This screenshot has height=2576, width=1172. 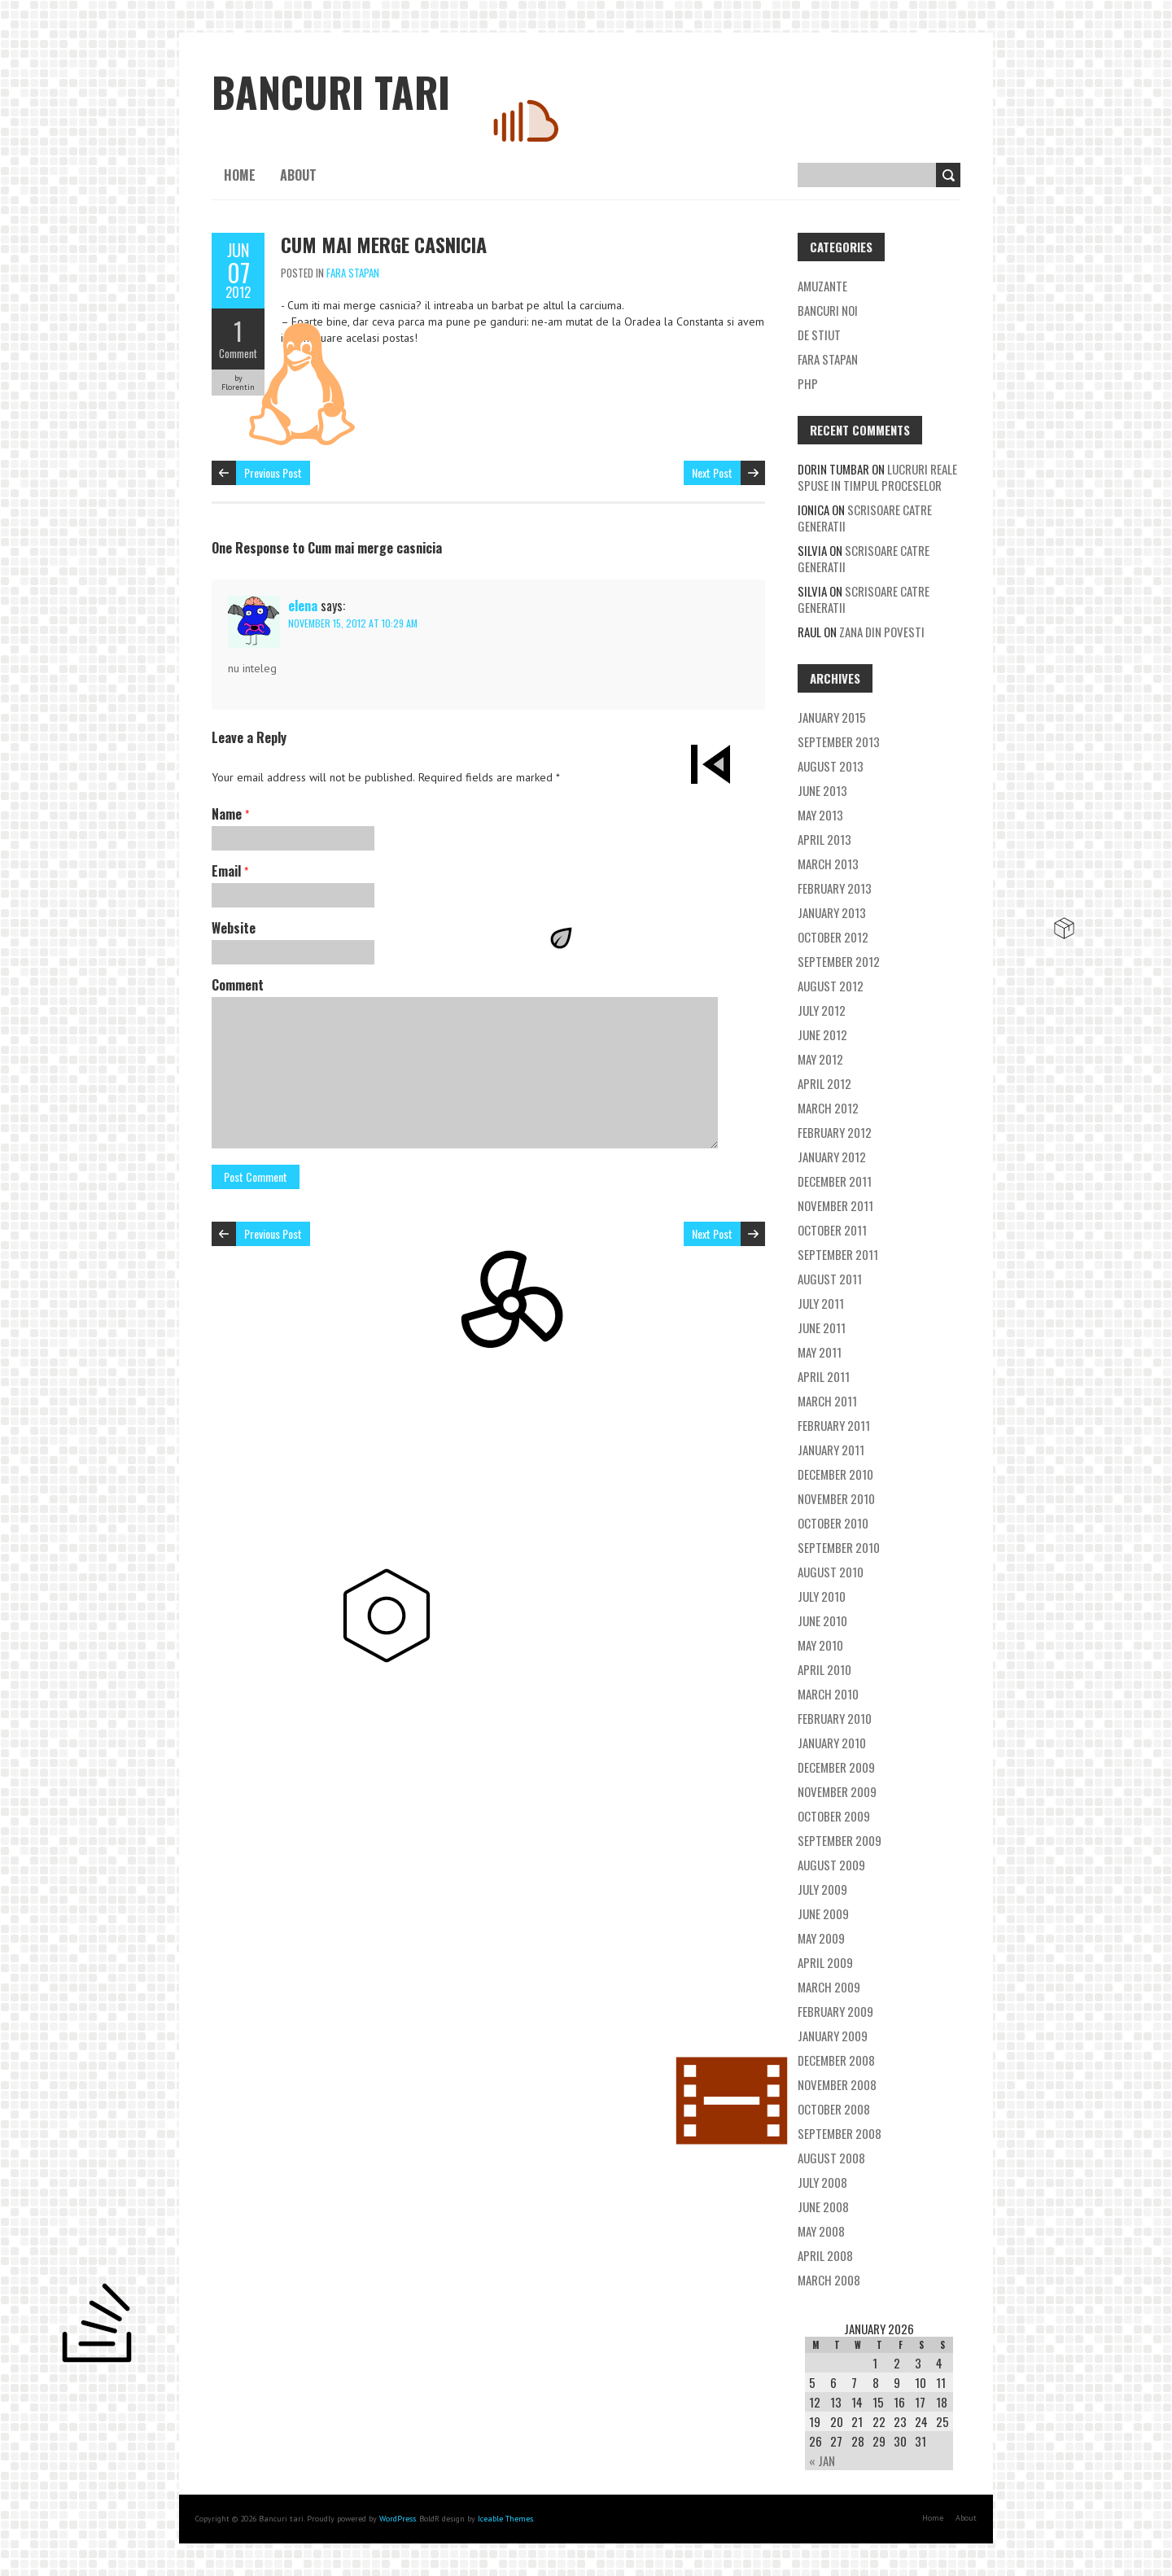 What do you see at coordinates (1064, 928) in the screenshot?
I see `view package or shipment details` at bounding box center [1064, 928].